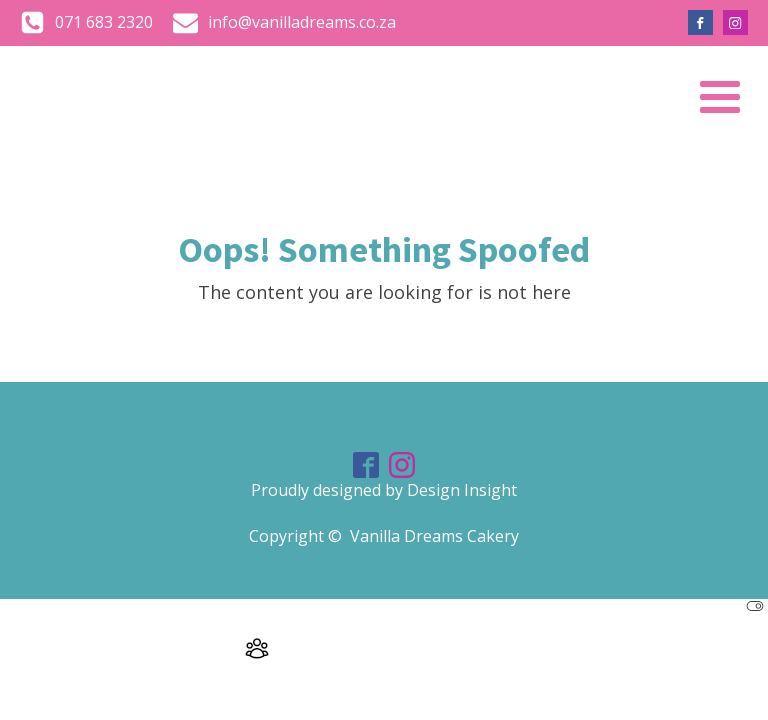  I want to click on toggle a setting on, so click(755, 606).